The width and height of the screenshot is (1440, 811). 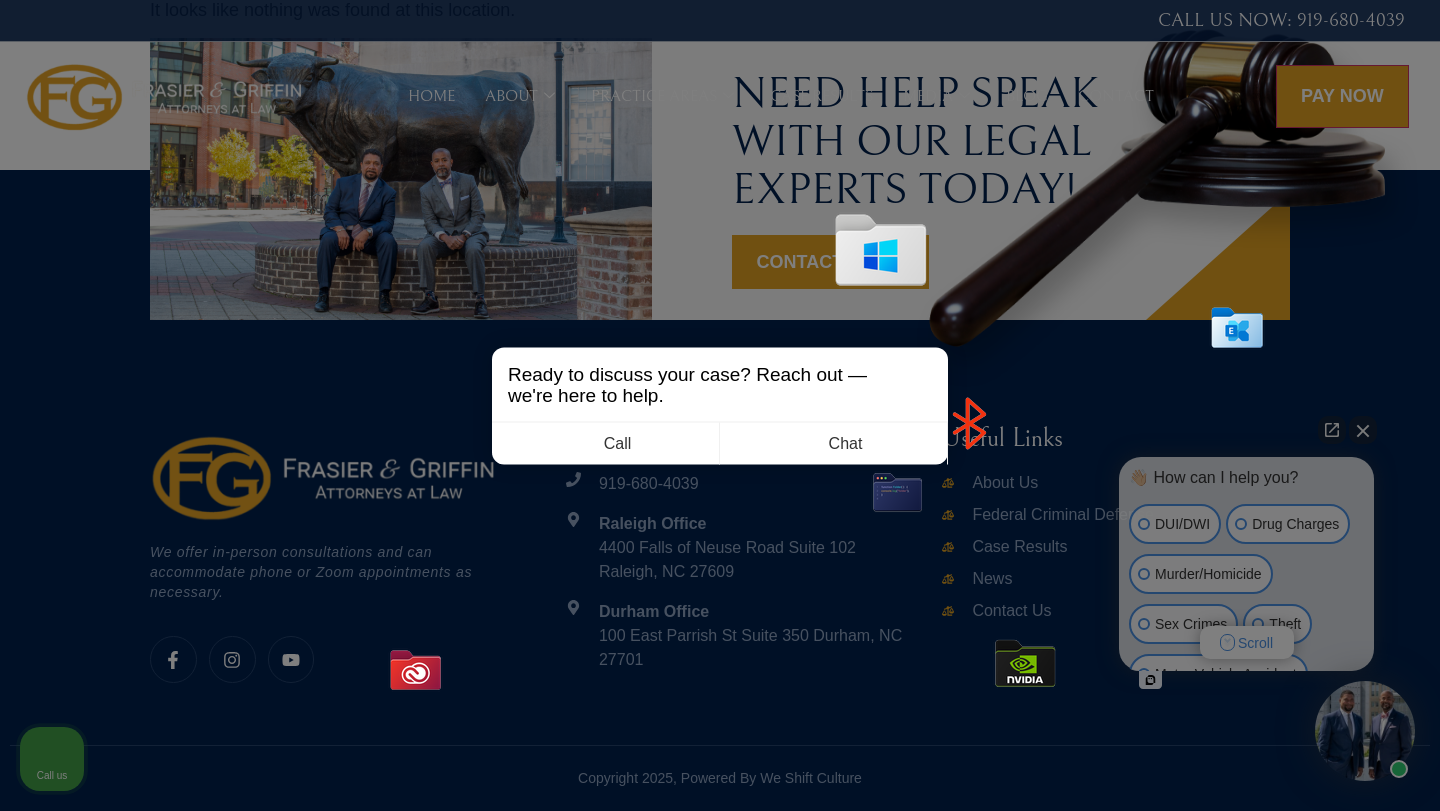 What do you see at coordinates (1237, 329) in the screenshot?
I see `open microsoft exchange folder` at bounding box center [1237, 329].